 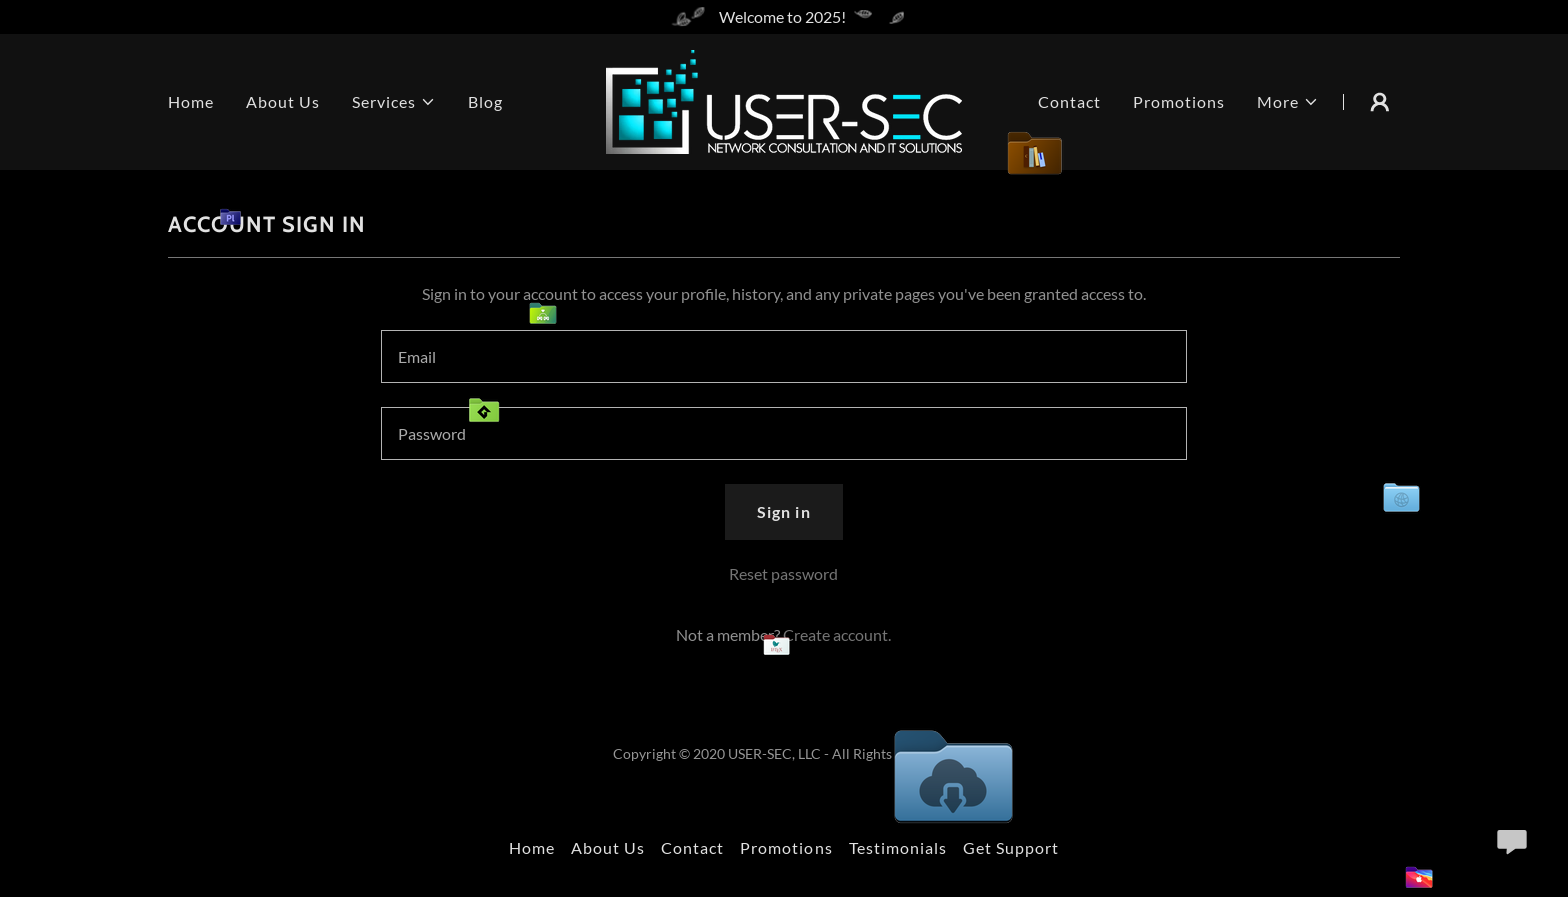 What do you see at coordinates (1419, 878) in the screenshot?
I see `open folder in macos big sur style` at bounding box center [1419, 878].